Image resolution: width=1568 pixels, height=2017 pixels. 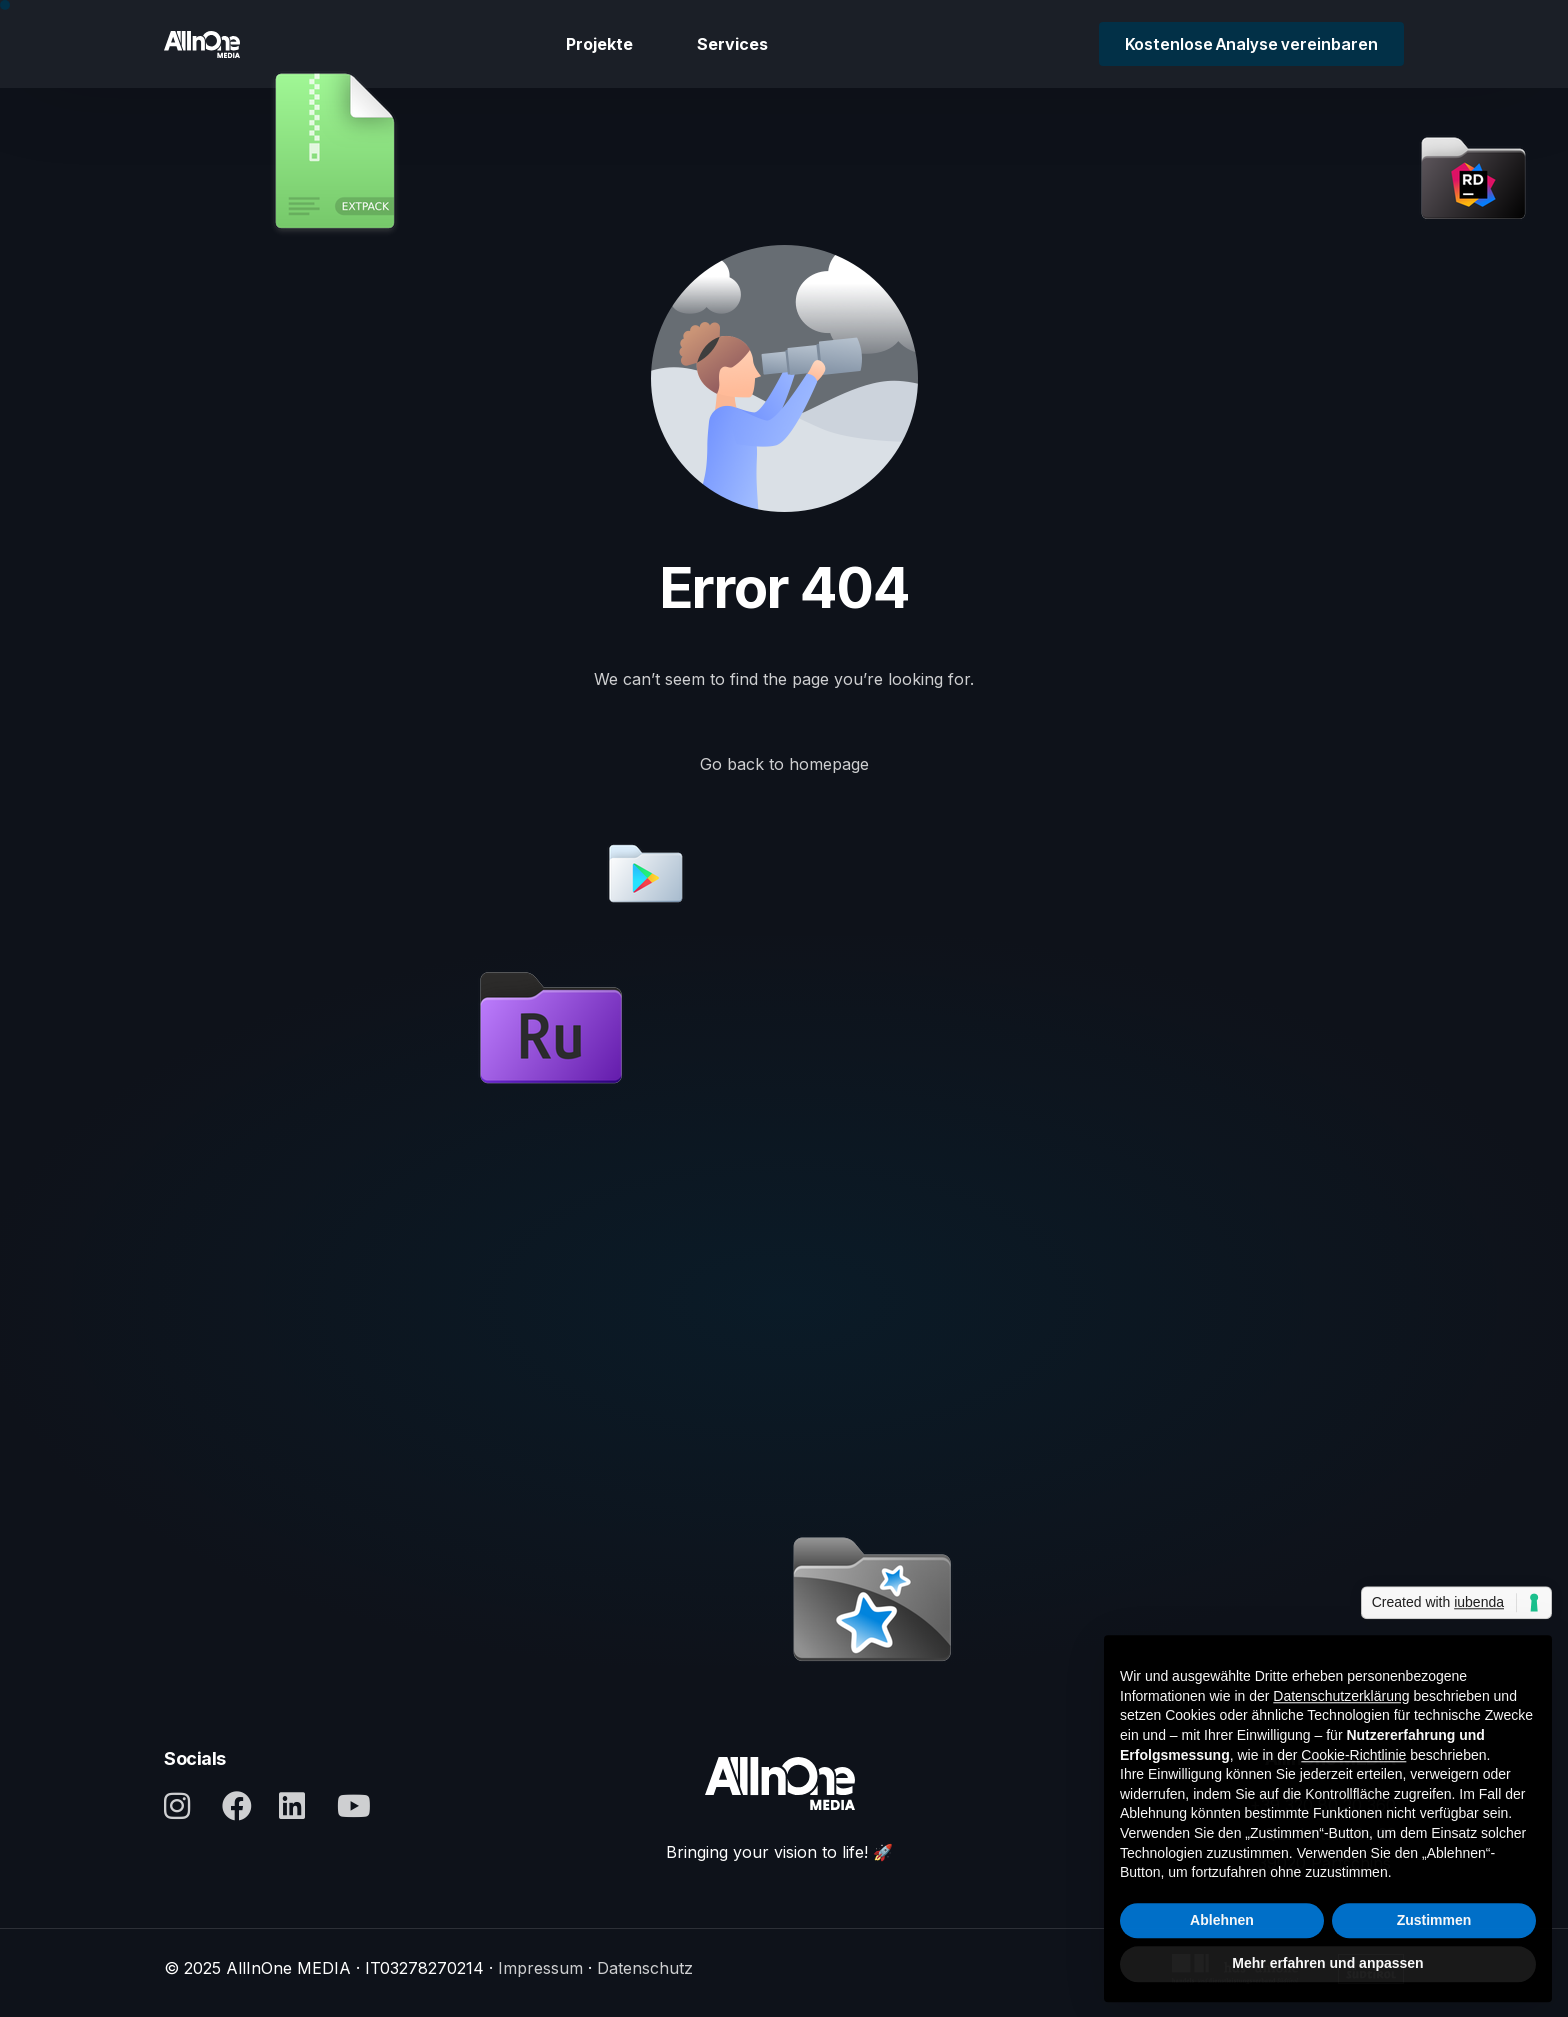 I want to click on open folder containing JetBrains Rider projects, so click(x=1473, y=181).